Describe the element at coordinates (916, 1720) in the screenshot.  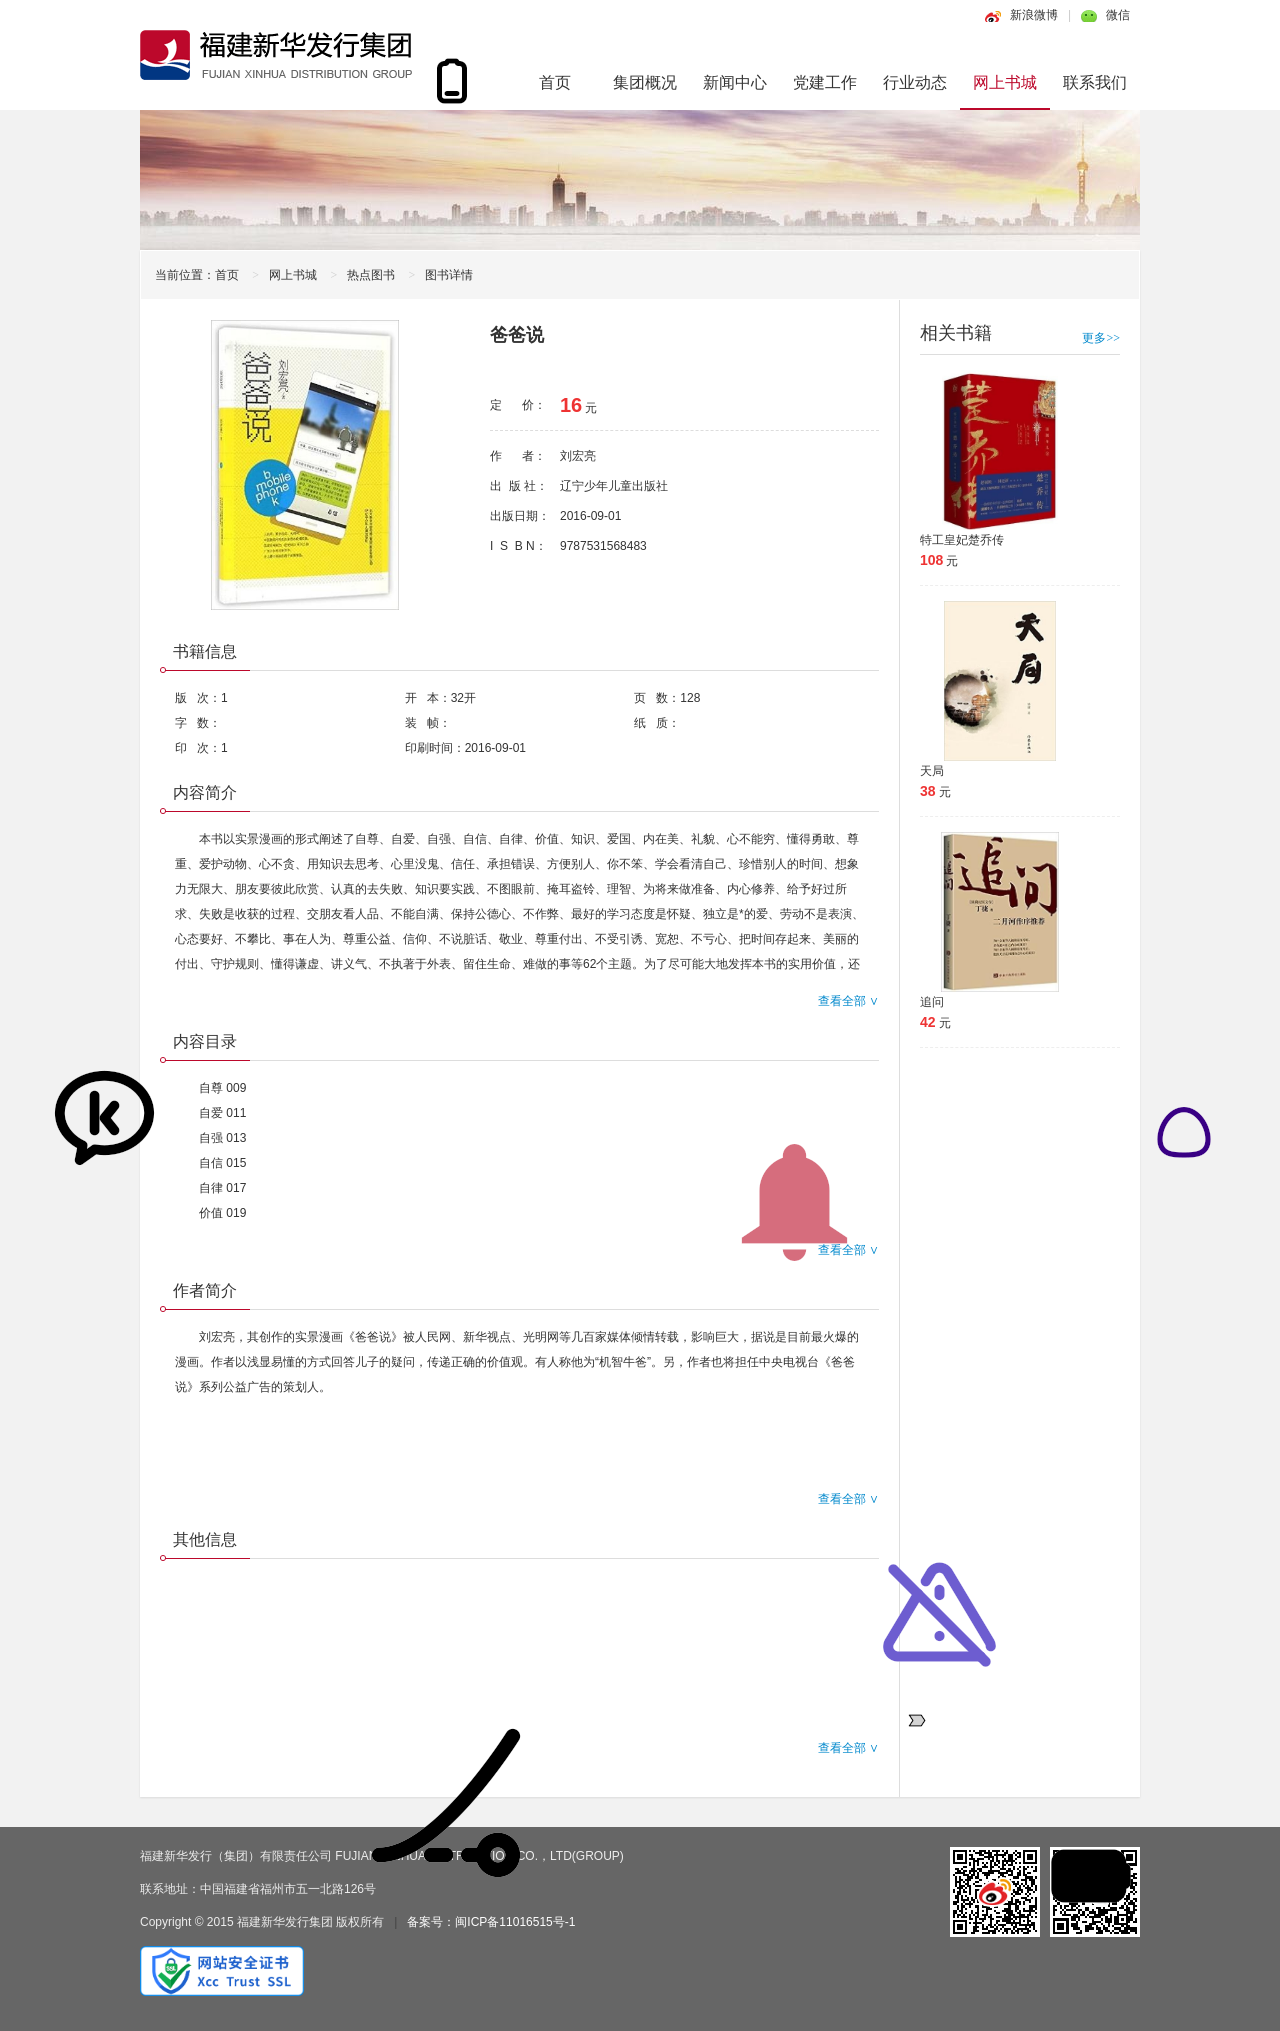
I see `apply a label or tag to an item` at that location.